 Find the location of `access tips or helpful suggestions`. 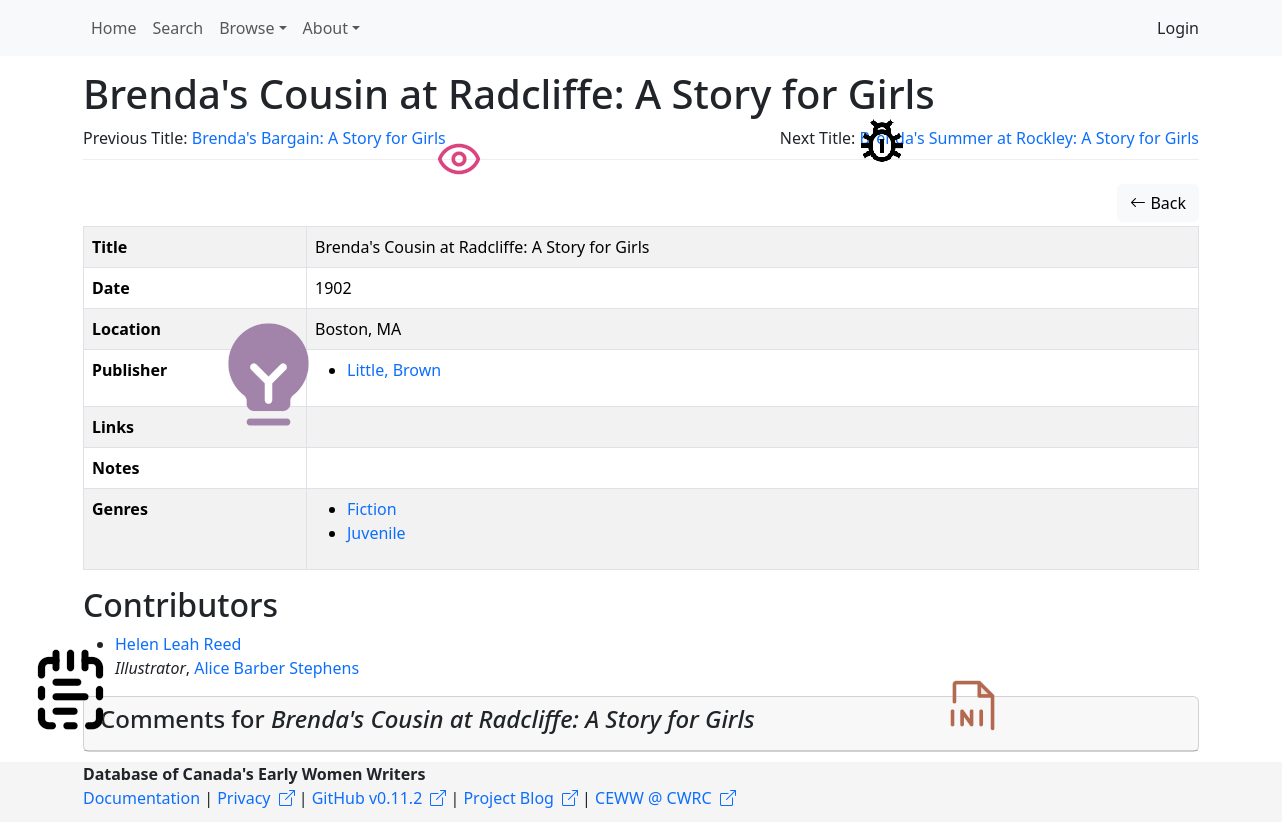

access tips or helpful suggestions is located at coordinates (268, 374).